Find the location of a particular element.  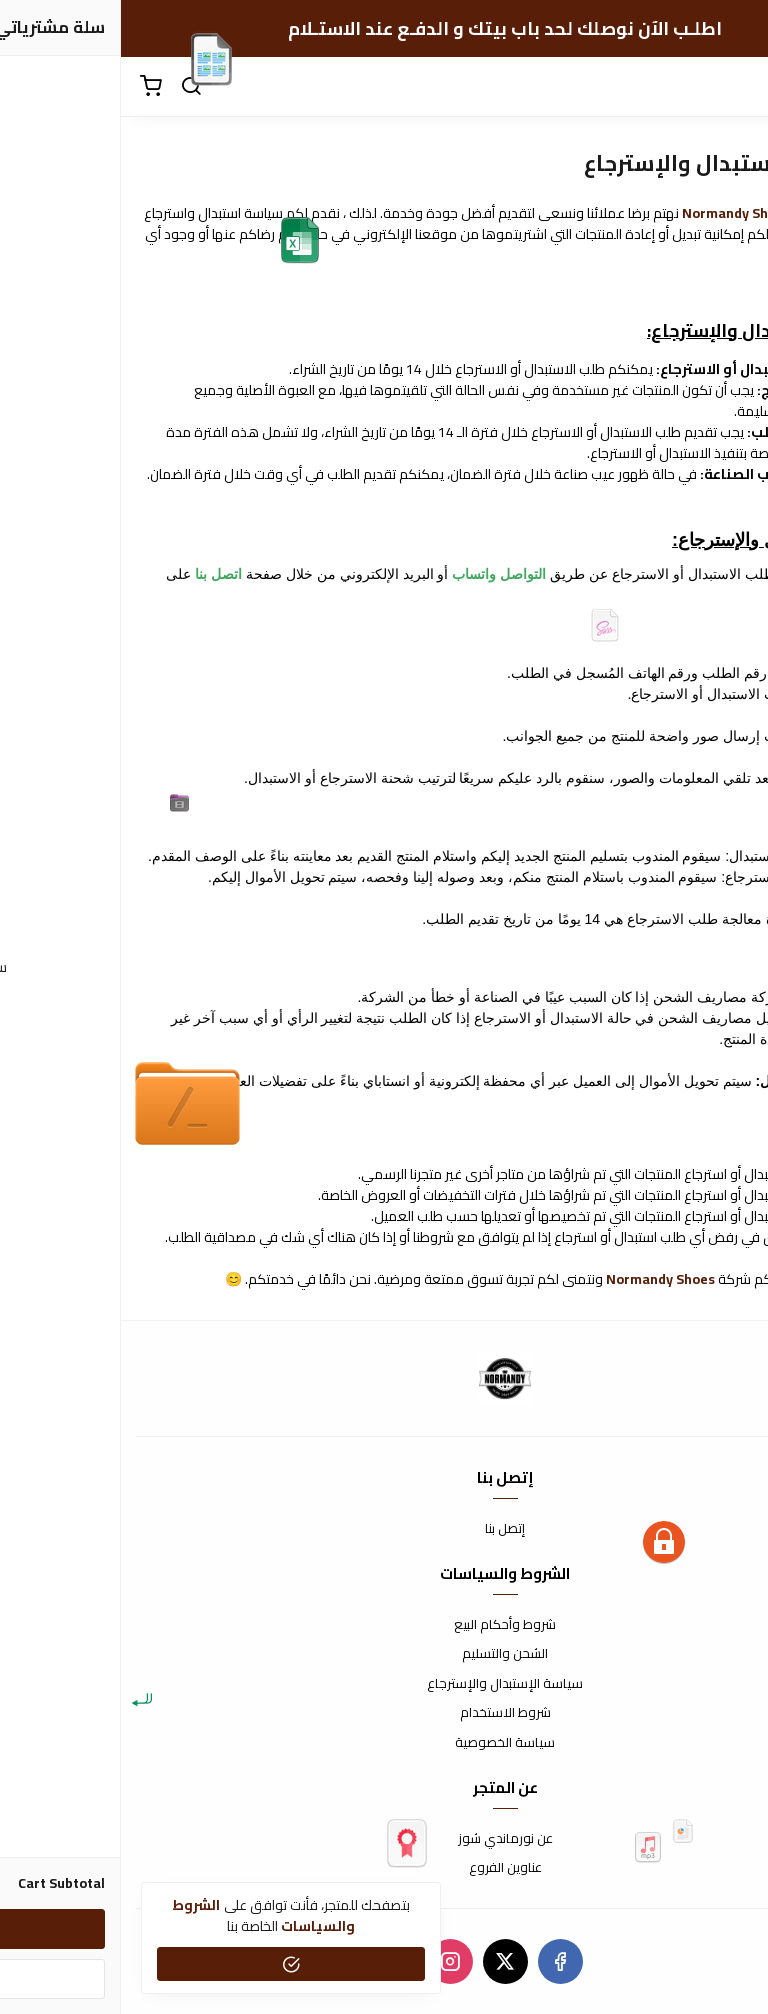

open an excel spreadsheet file is located at coordinates (300, 240).